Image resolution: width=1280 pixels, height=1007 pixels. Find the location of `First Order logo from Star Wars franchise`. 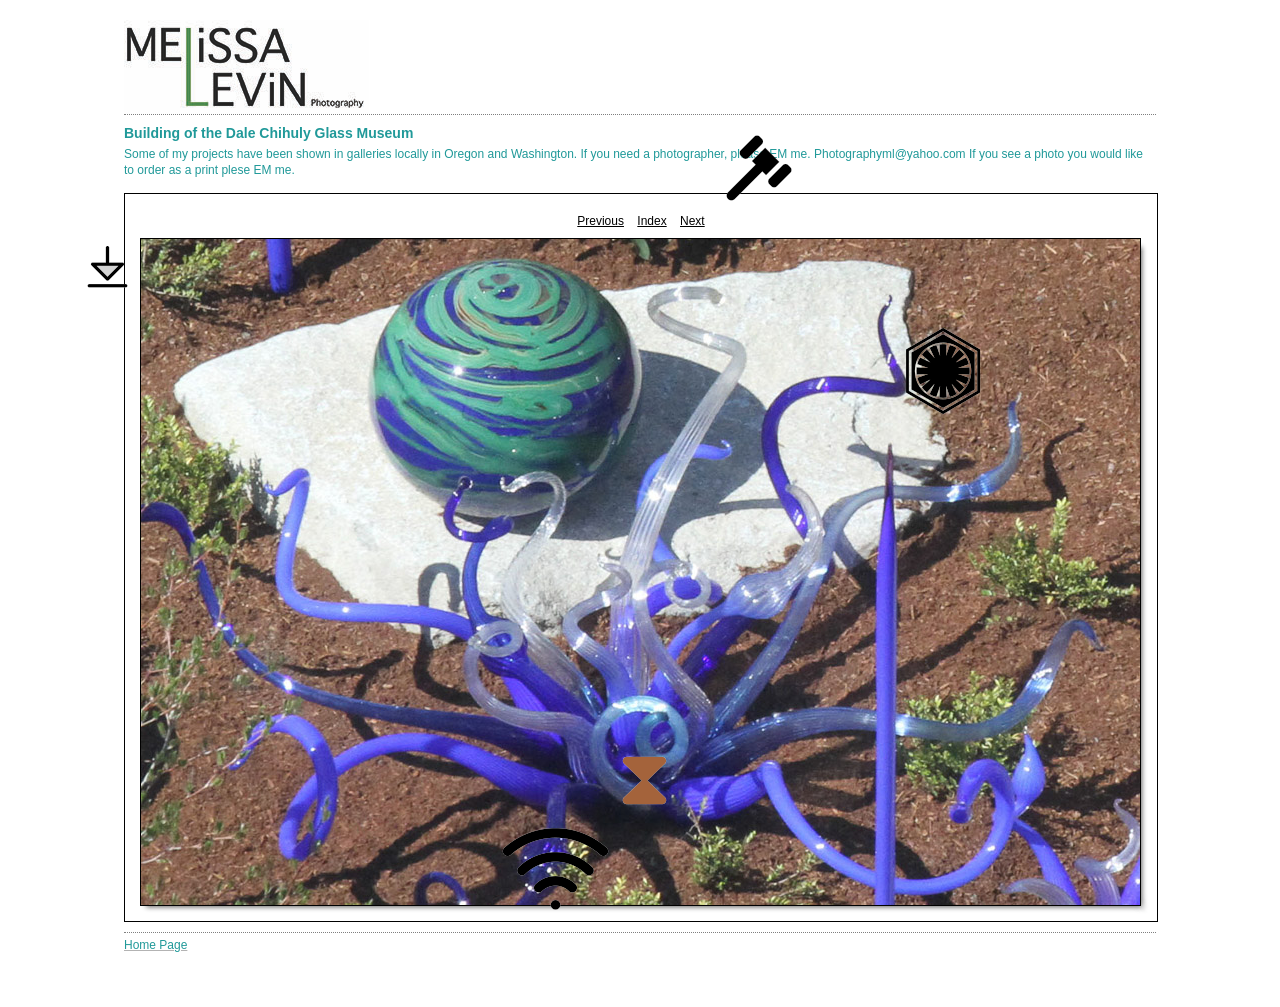

First Order logo from Star Wars franchise is located at coordinates (943, 371).